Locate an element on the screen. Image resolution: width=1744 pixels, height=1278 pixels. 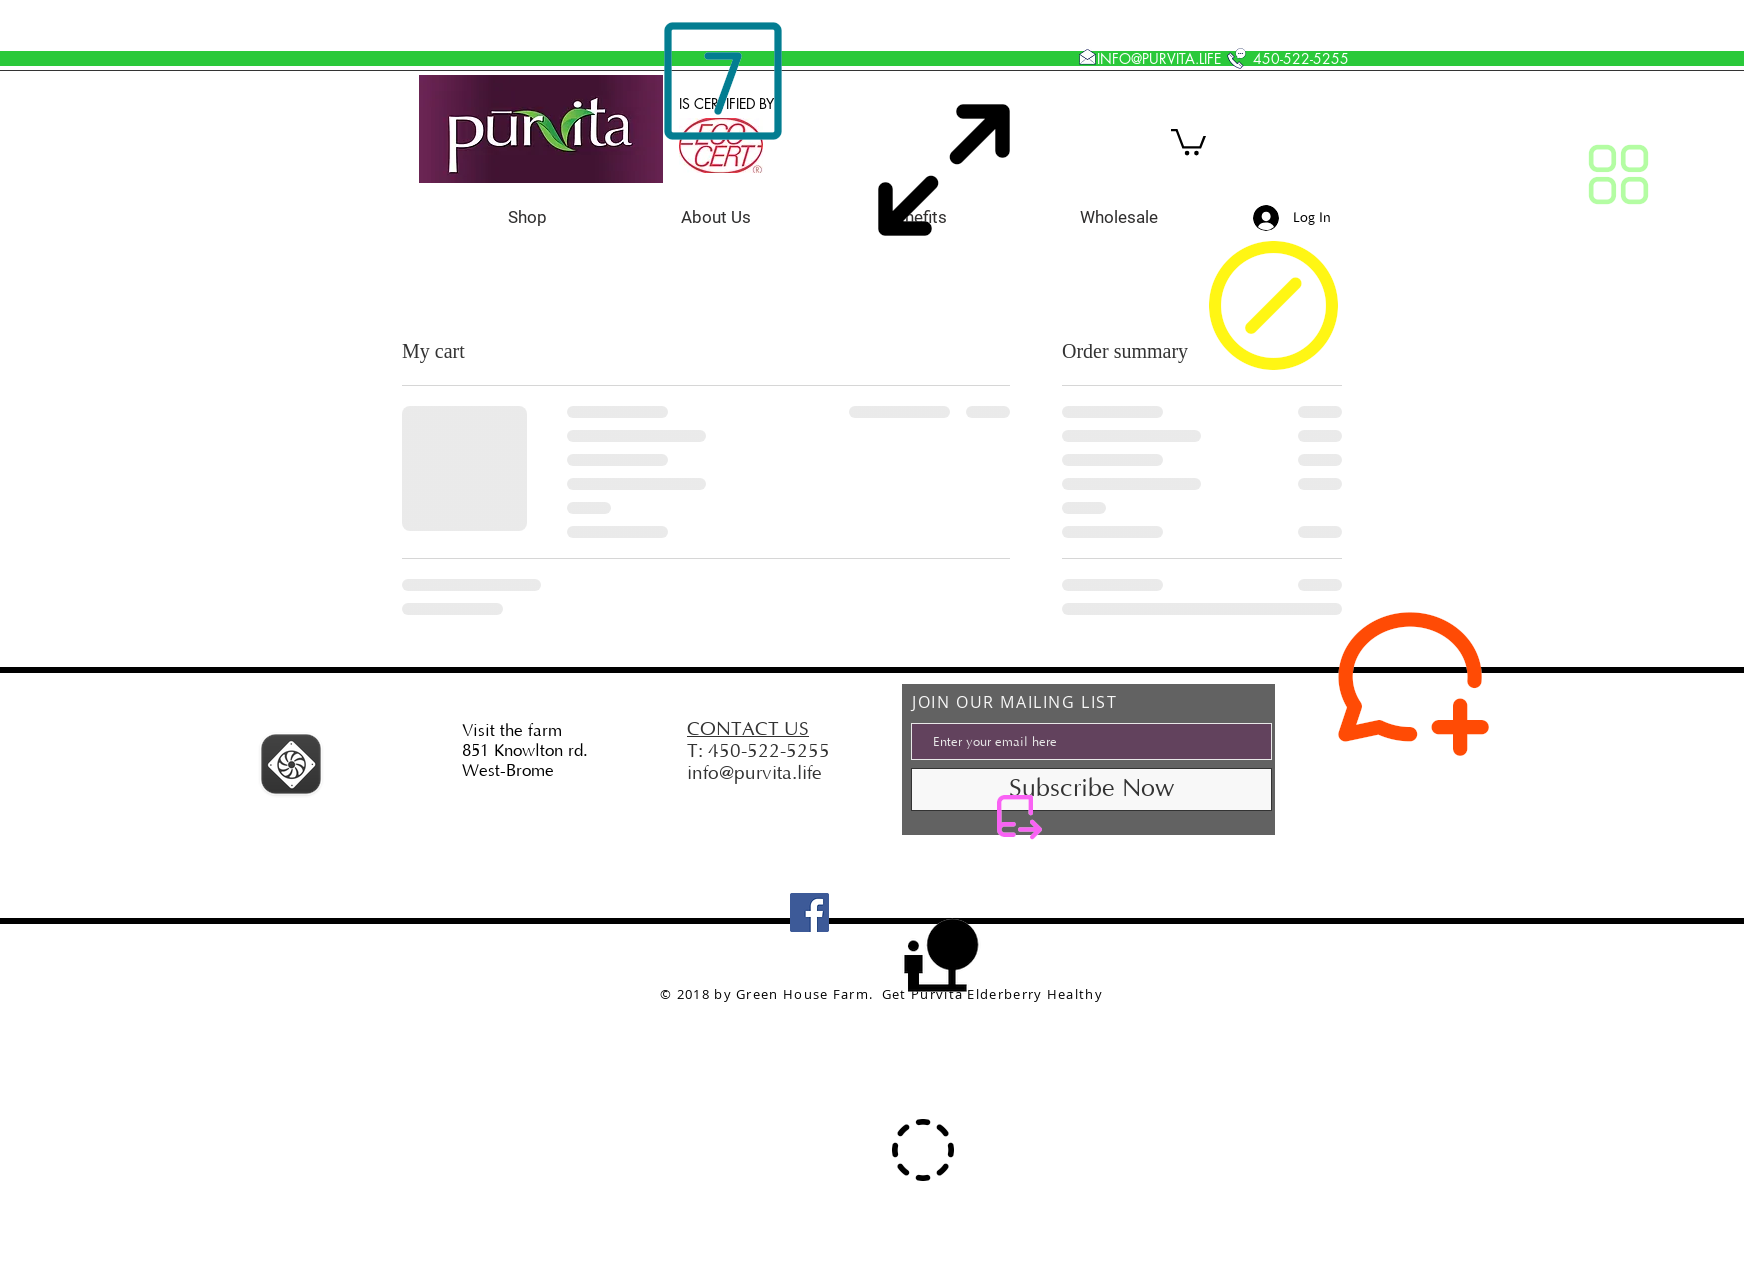
maximize window to full screen is located at coordinates (944, 170).